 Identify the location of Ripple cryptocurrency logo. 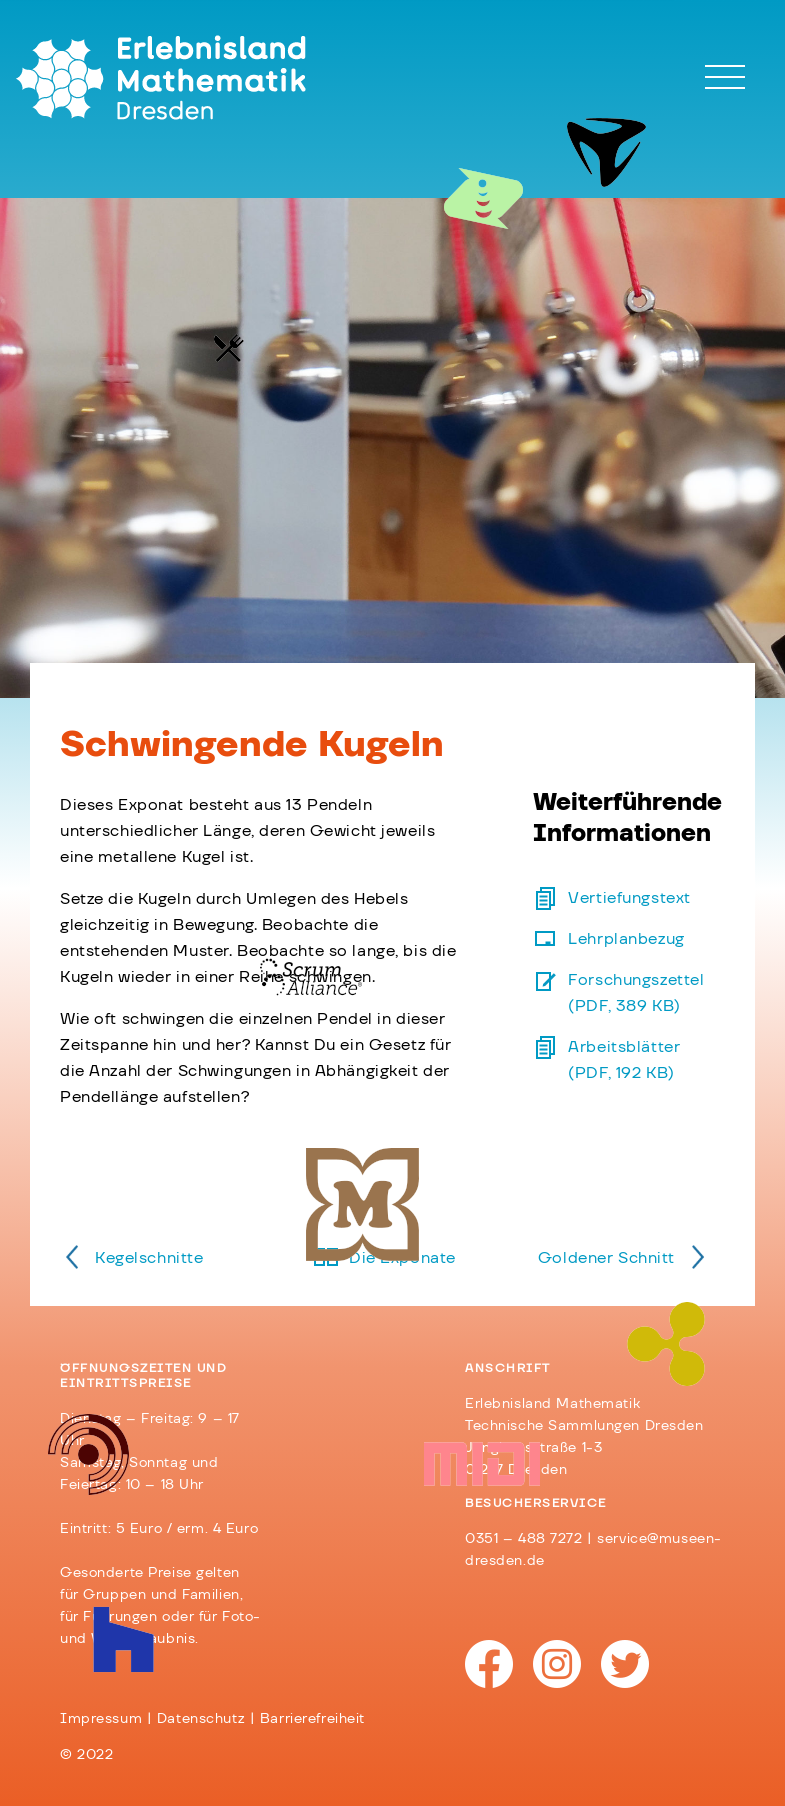
(666, 1344).